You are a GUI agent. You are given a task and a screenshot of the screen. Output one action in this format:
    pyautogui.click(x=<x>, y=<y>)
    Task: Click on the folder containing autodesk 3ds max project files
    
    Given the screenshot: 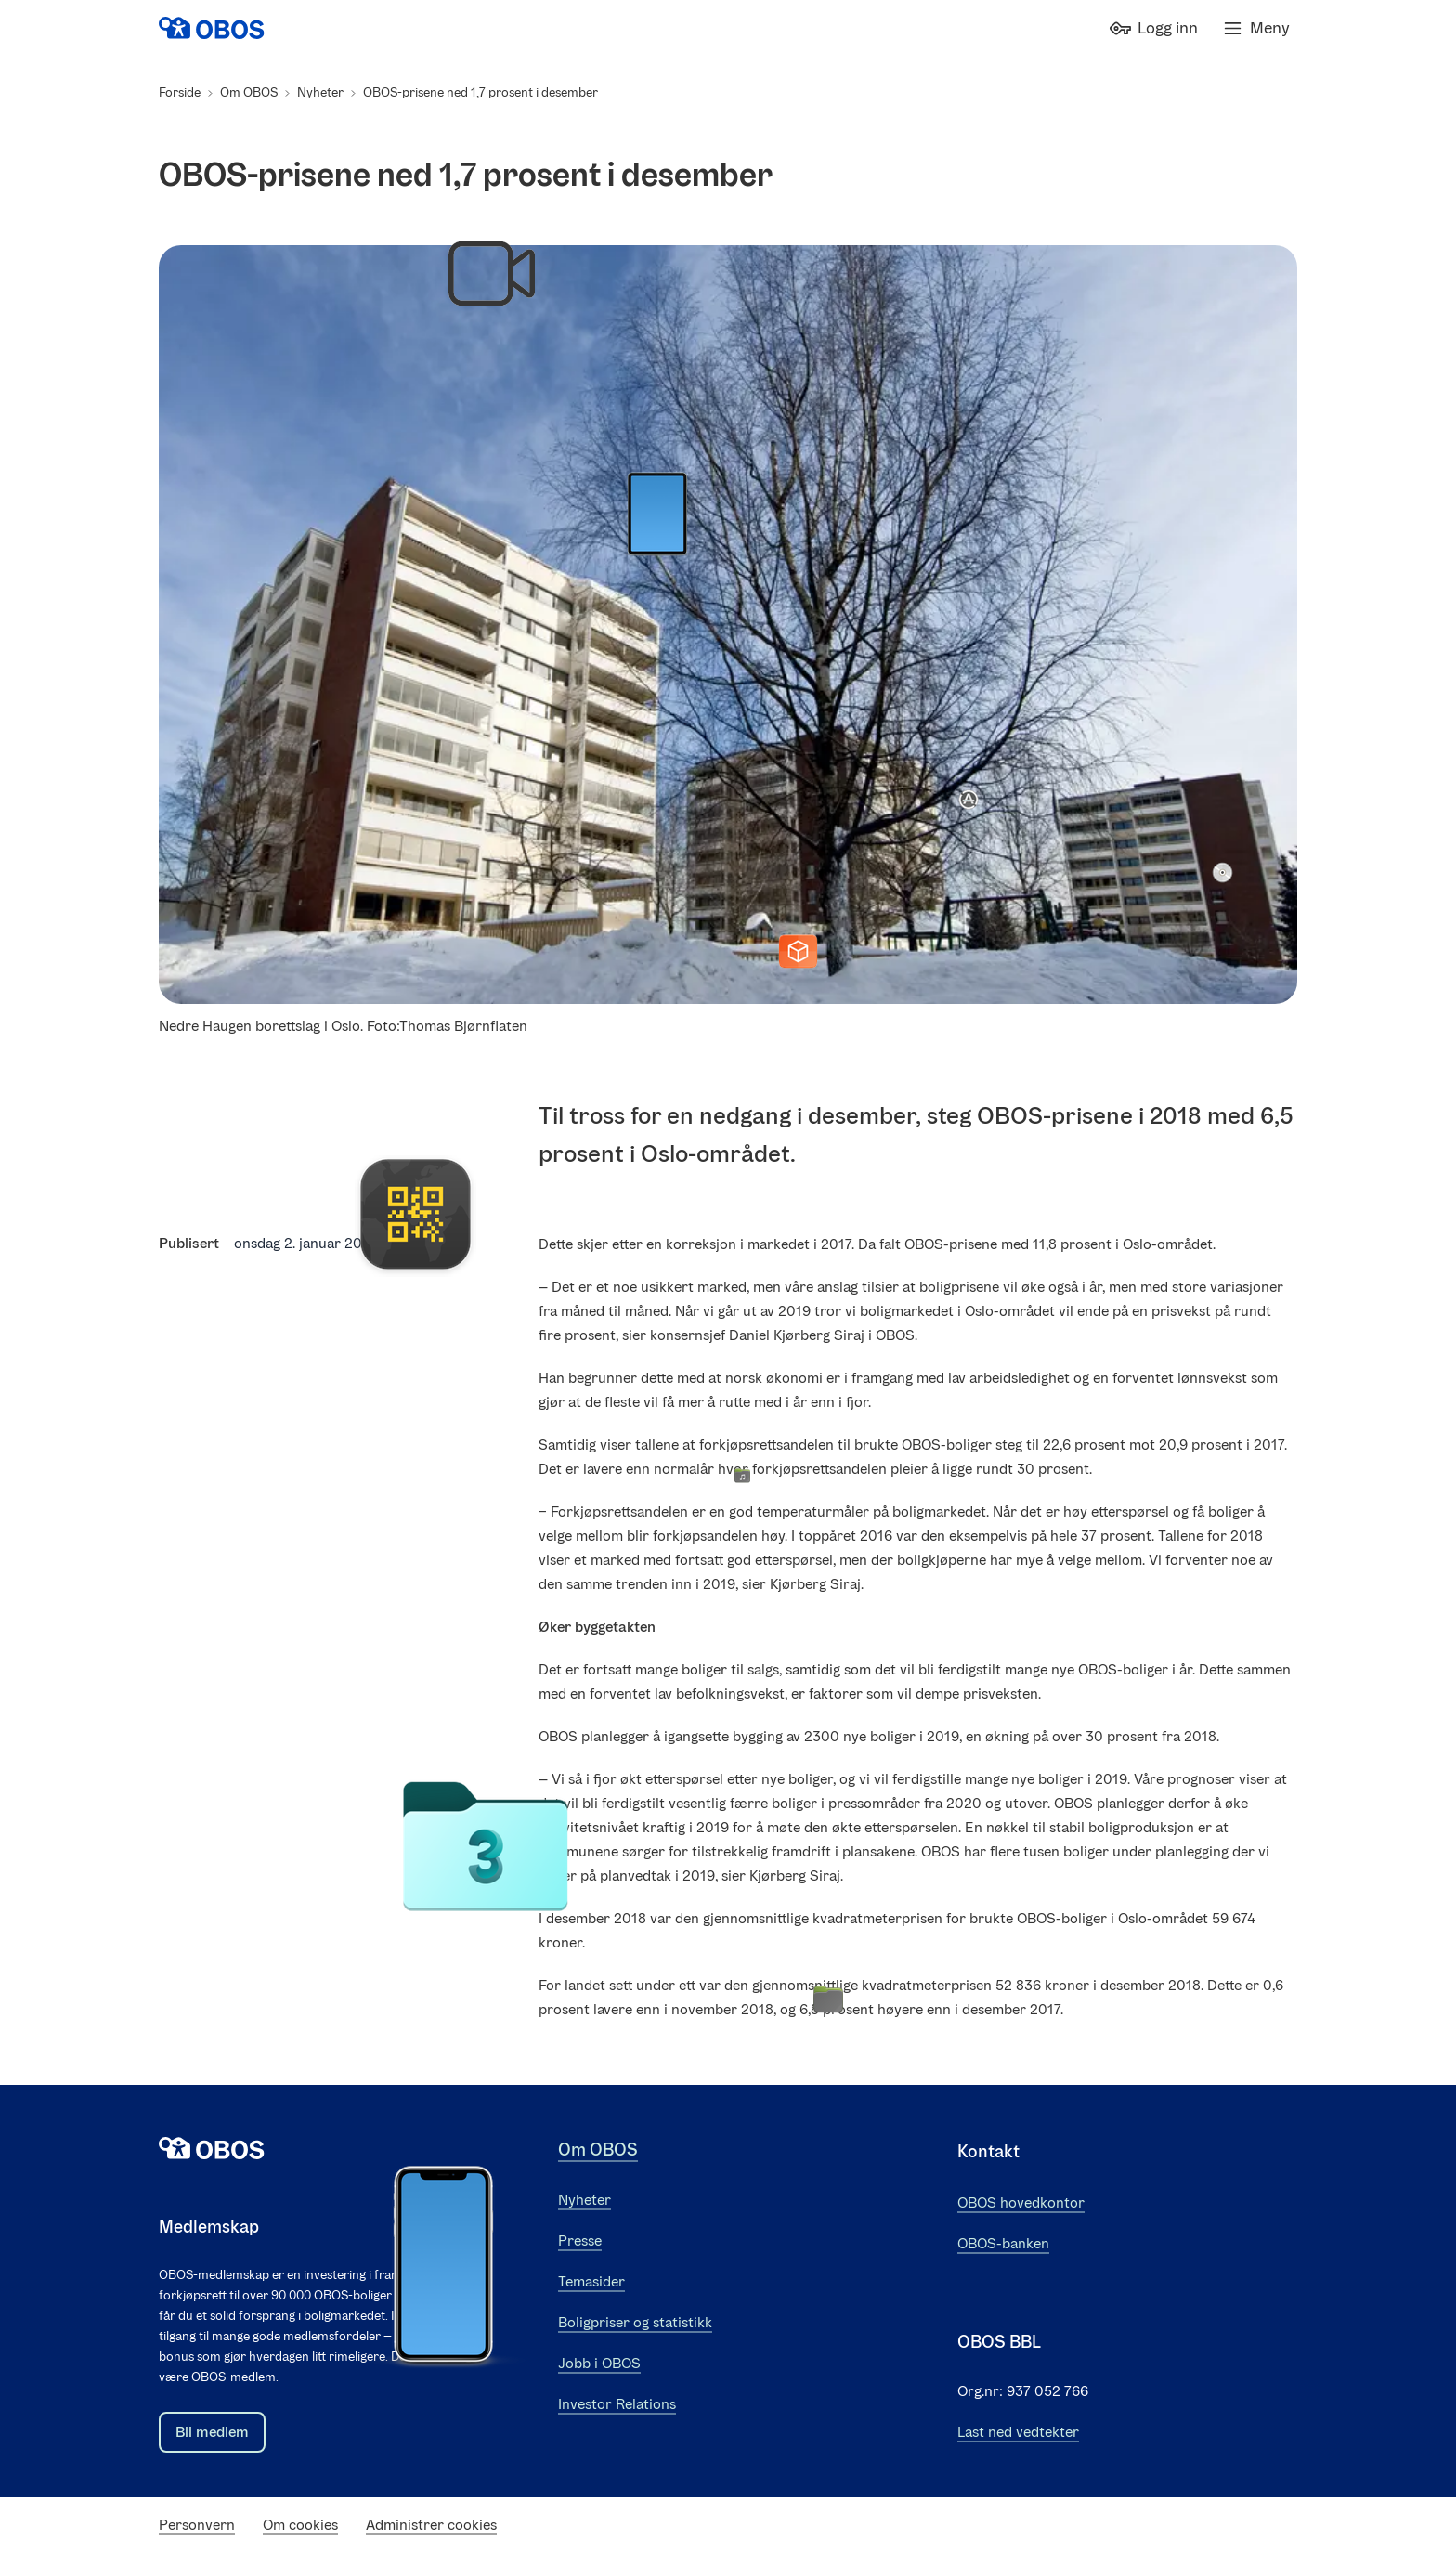 What is the action you would take?
    pyautogui.click(x=485, y=1851)
    